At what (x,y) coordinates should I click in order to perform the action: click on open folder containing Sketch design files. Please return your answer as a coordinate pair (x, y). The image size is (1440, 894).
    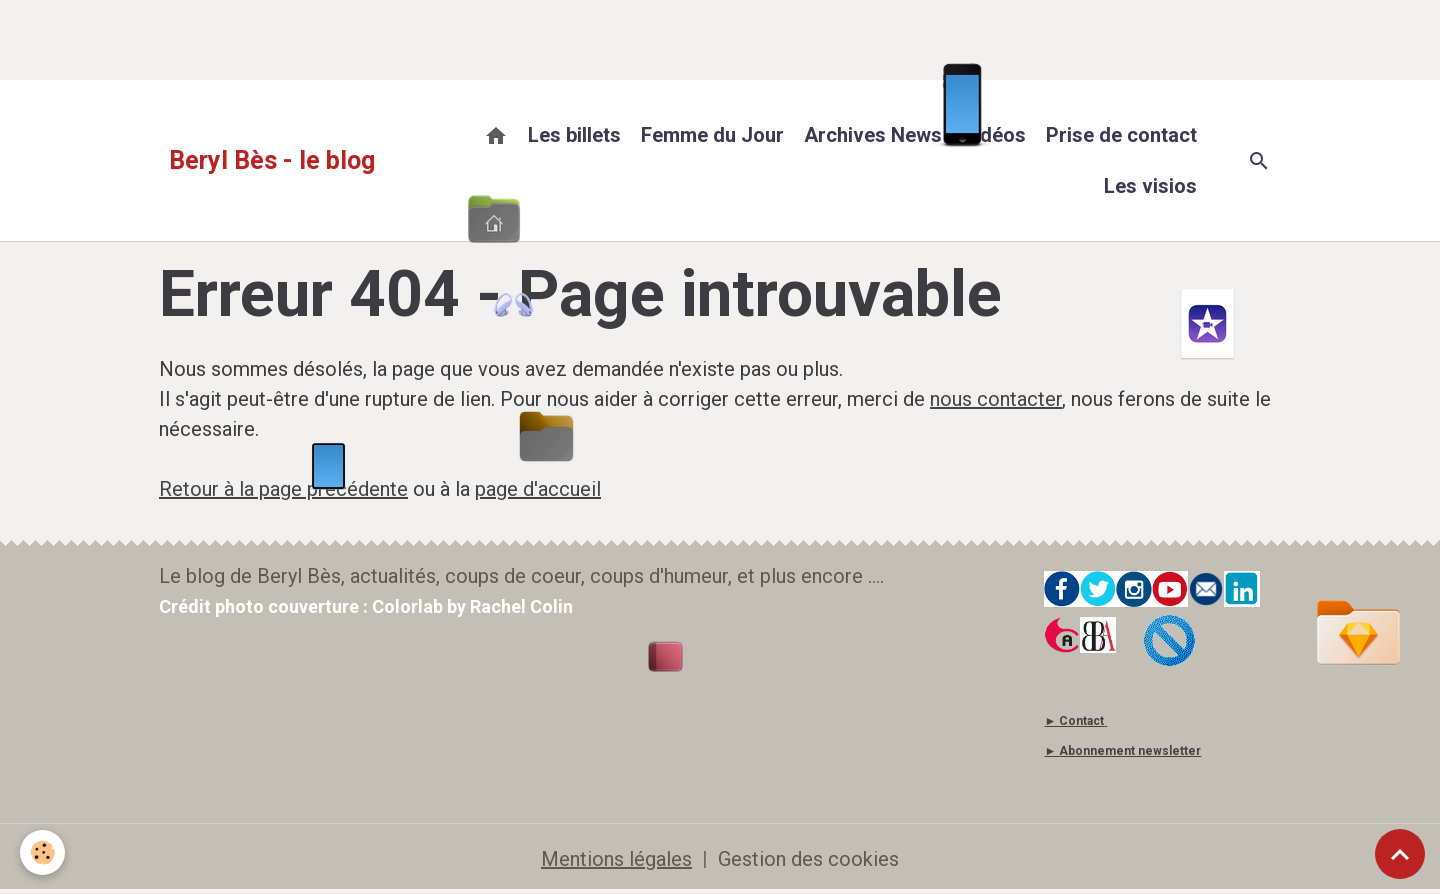
    Looking at the image, I should click on (1358, 635).